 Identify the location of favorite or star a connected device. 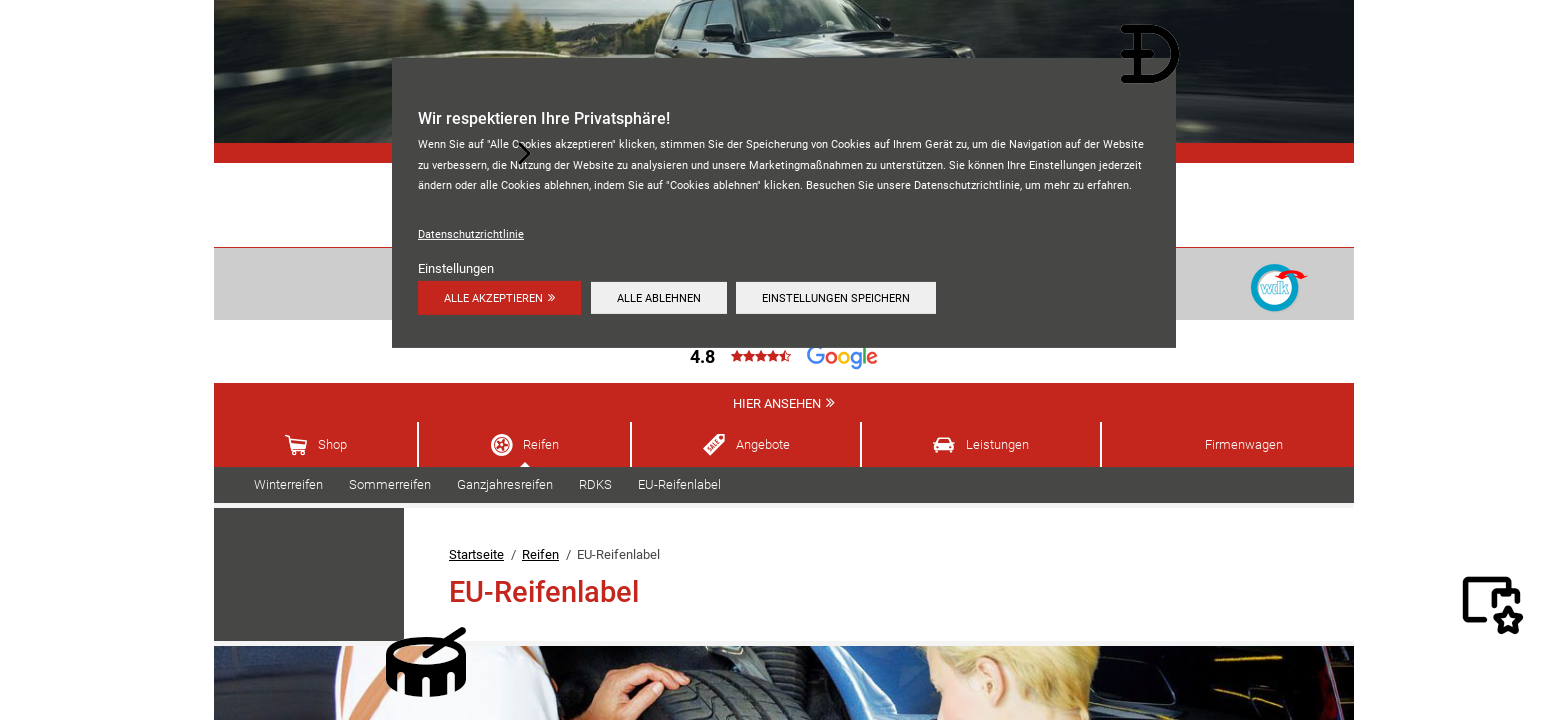
(1491, 602).